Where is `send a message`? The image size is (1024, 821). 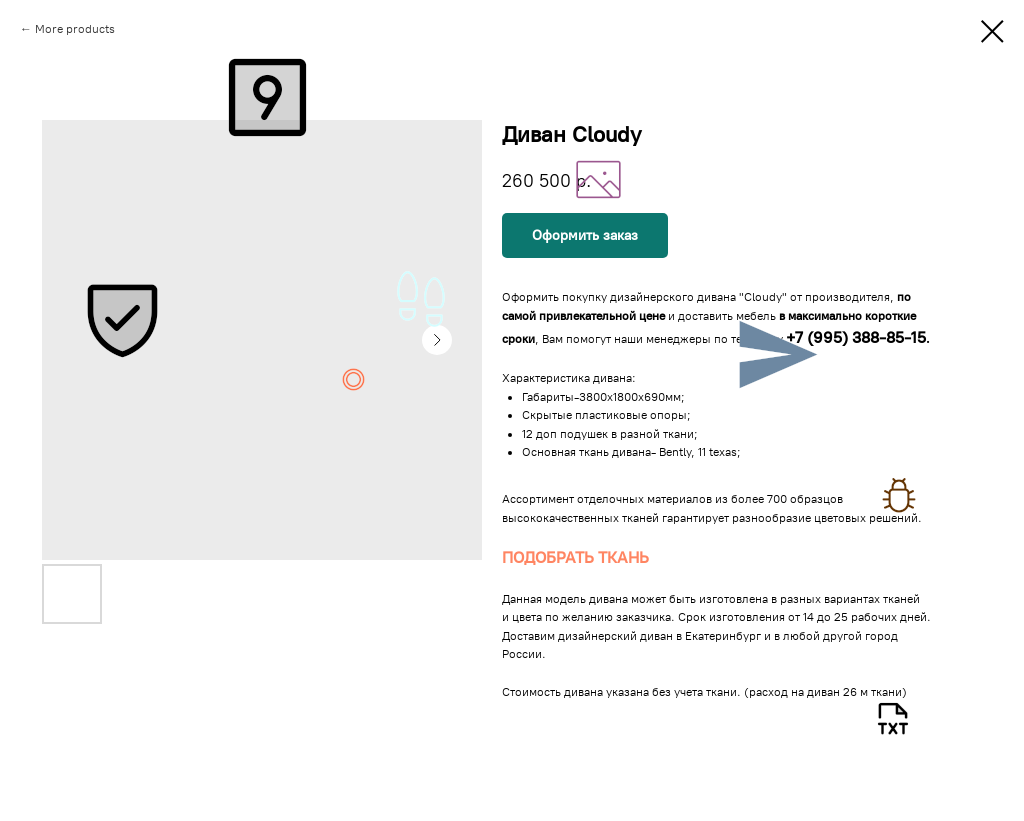
send a message is located at coordinates (778, 354).